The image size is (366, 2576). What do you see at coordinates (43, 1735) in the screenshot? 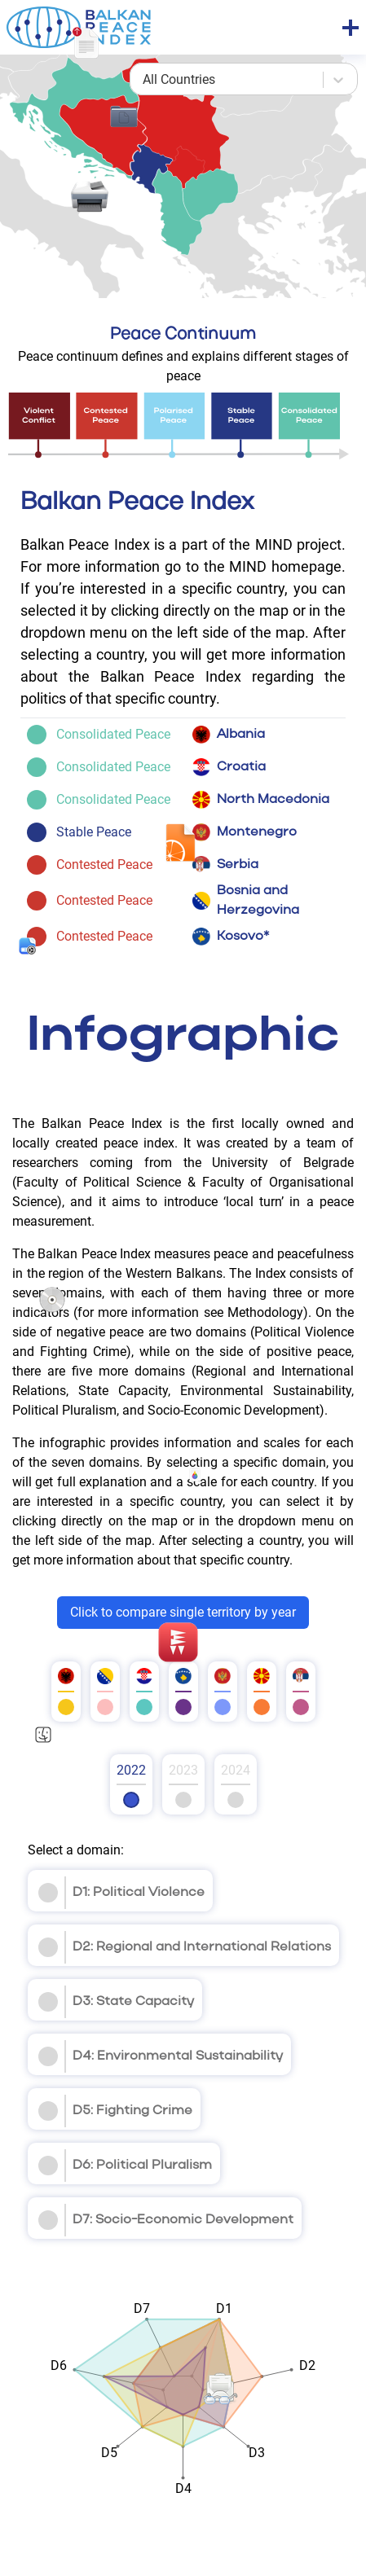
I see `open file manager` at bounding box center [43, 1735].